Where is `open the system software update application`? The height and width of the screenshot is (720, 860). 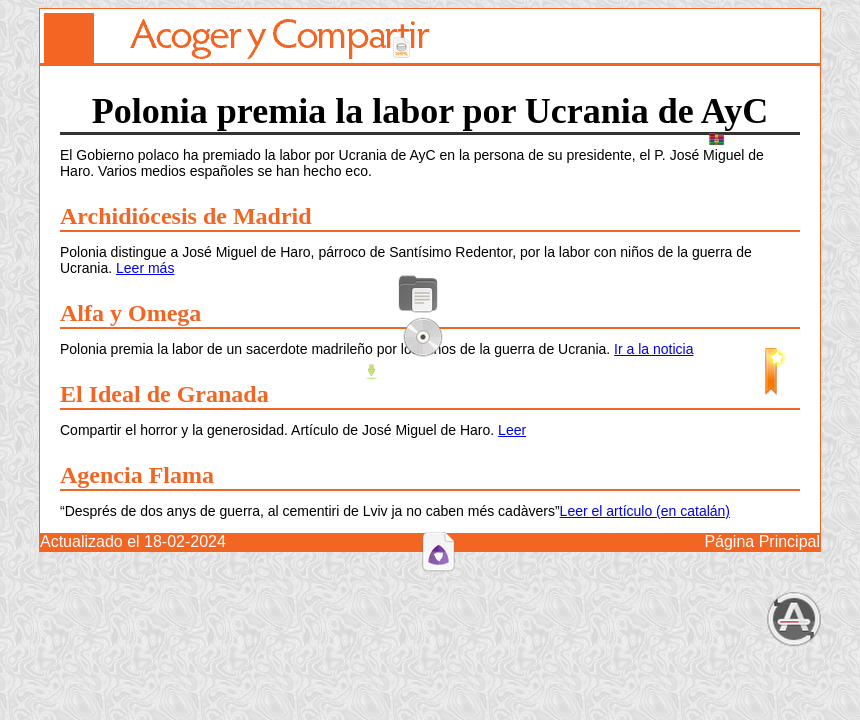 open the system software update application is located at coordinates (794, 619).